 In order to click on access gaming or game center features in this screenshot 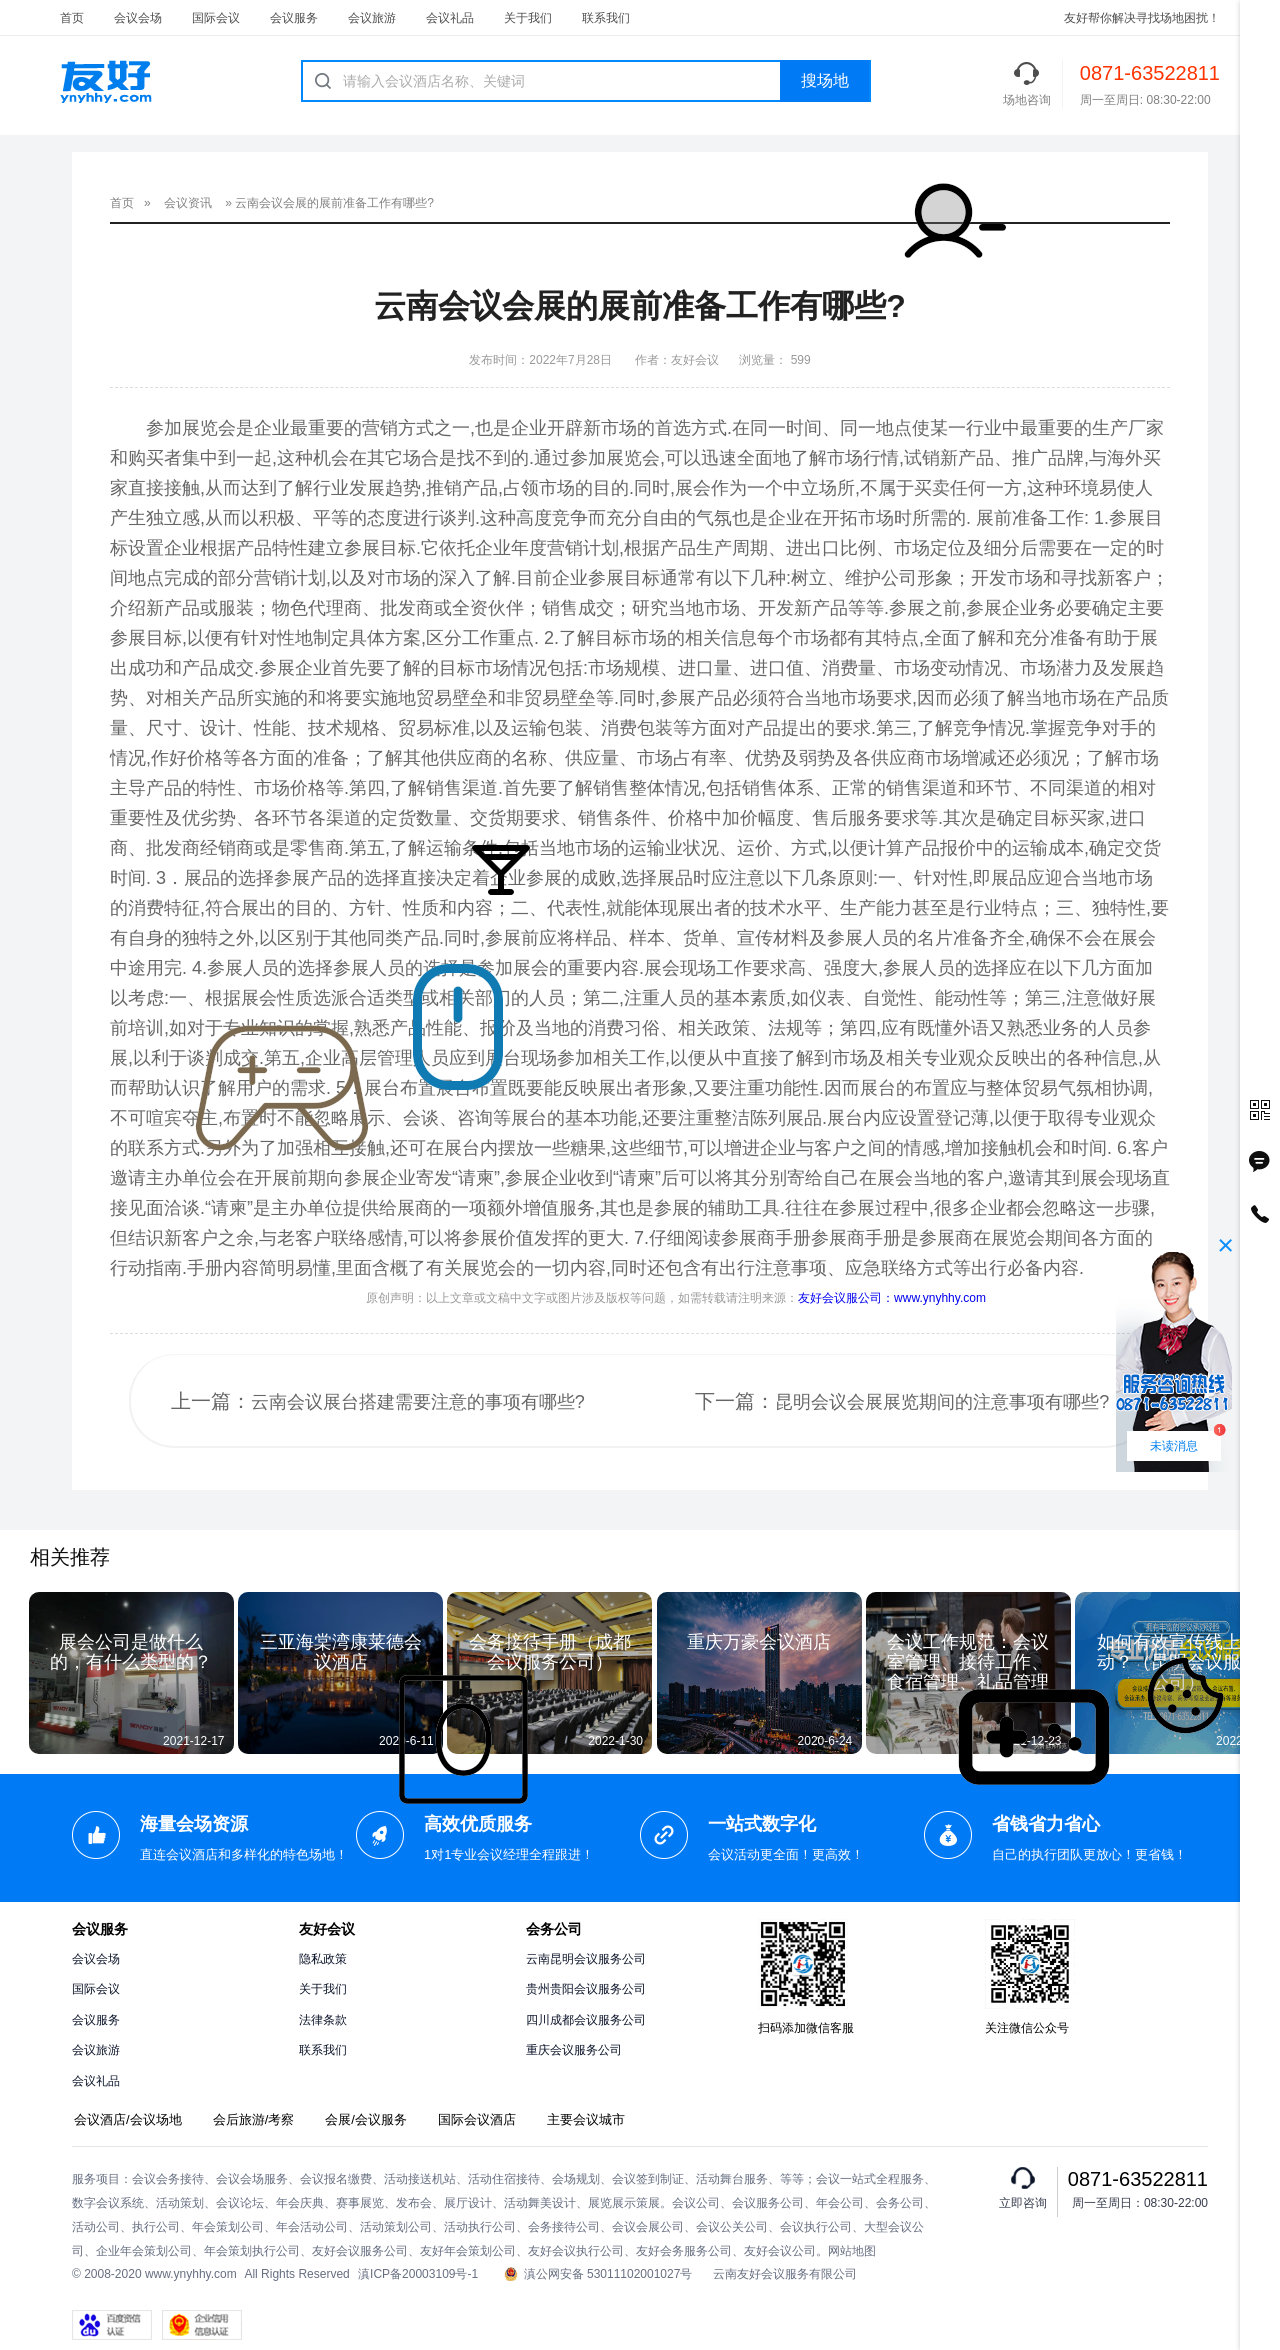, I will do `click(1034, 1737)`.